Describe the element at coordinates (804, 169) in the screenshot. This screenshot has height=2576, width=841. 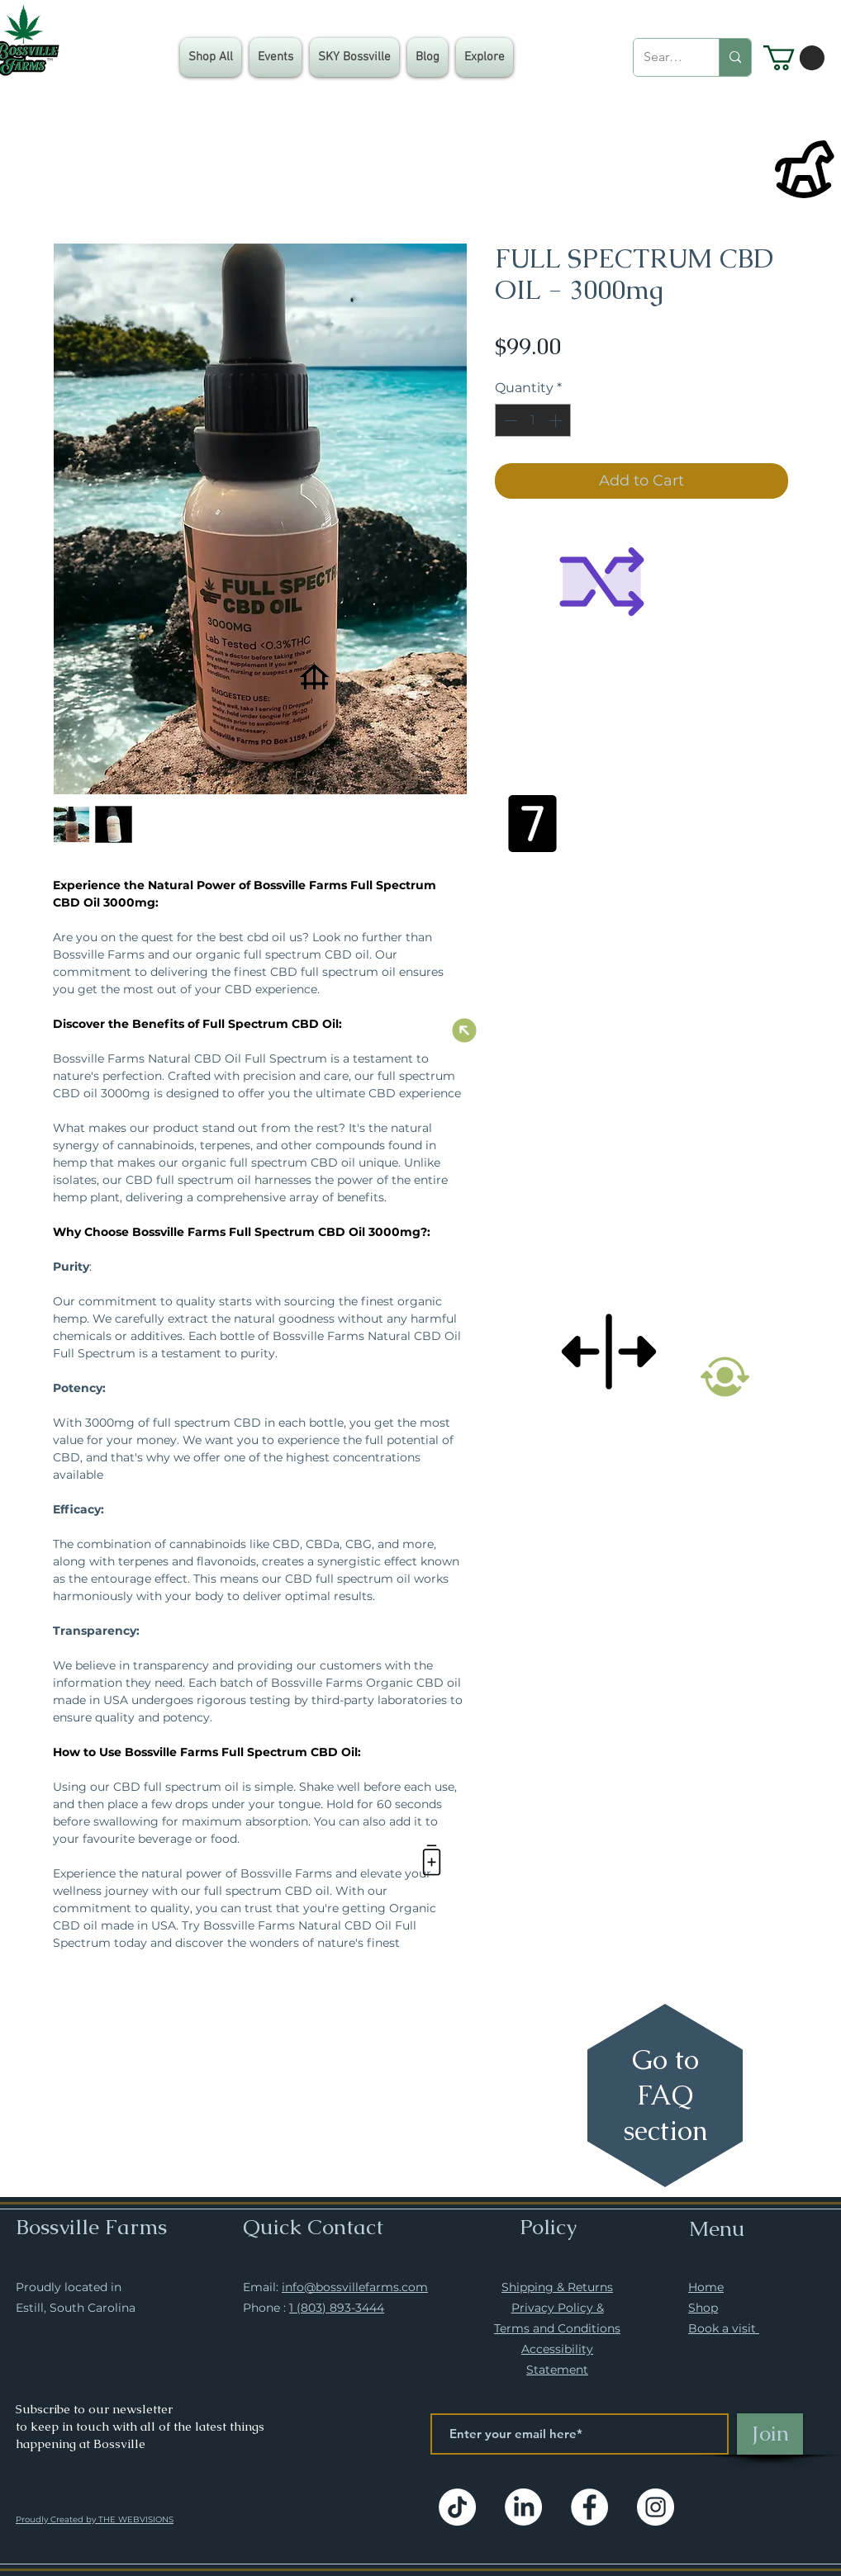
I see `access kids or children's section` at that location.